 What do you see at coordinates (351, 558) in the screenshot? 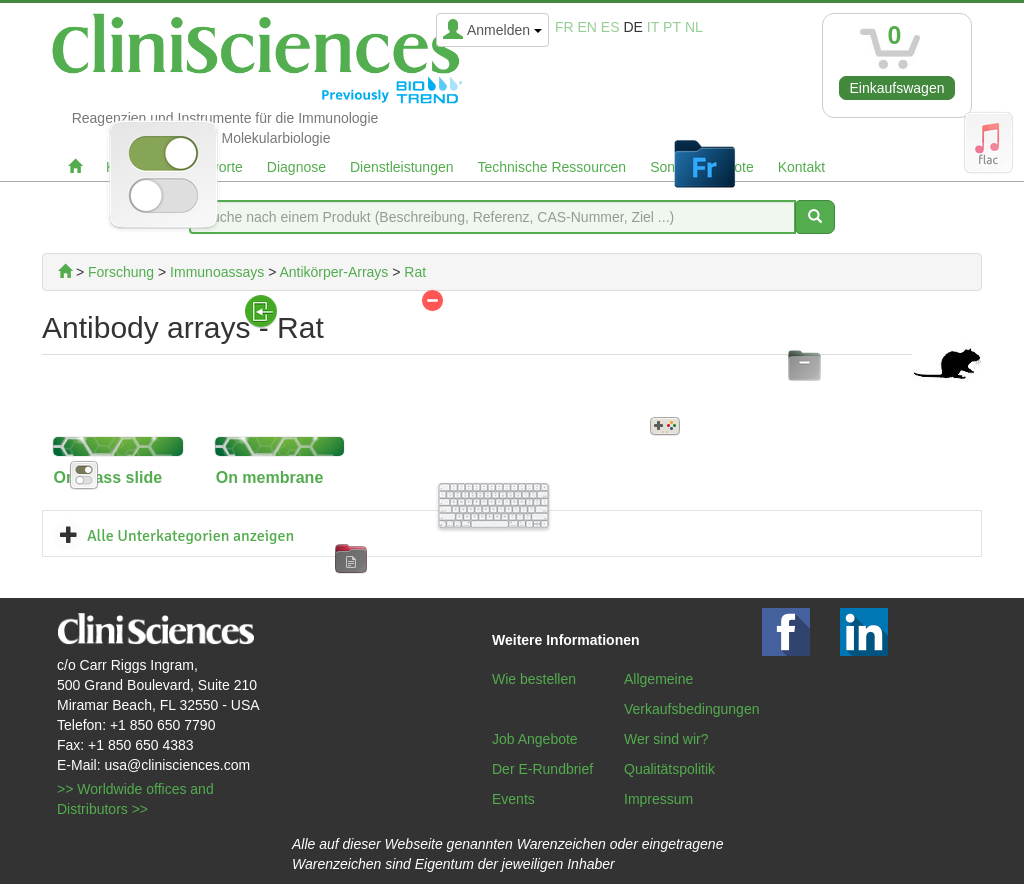
I see `open your documents folder` at bounding box center [351, 558].